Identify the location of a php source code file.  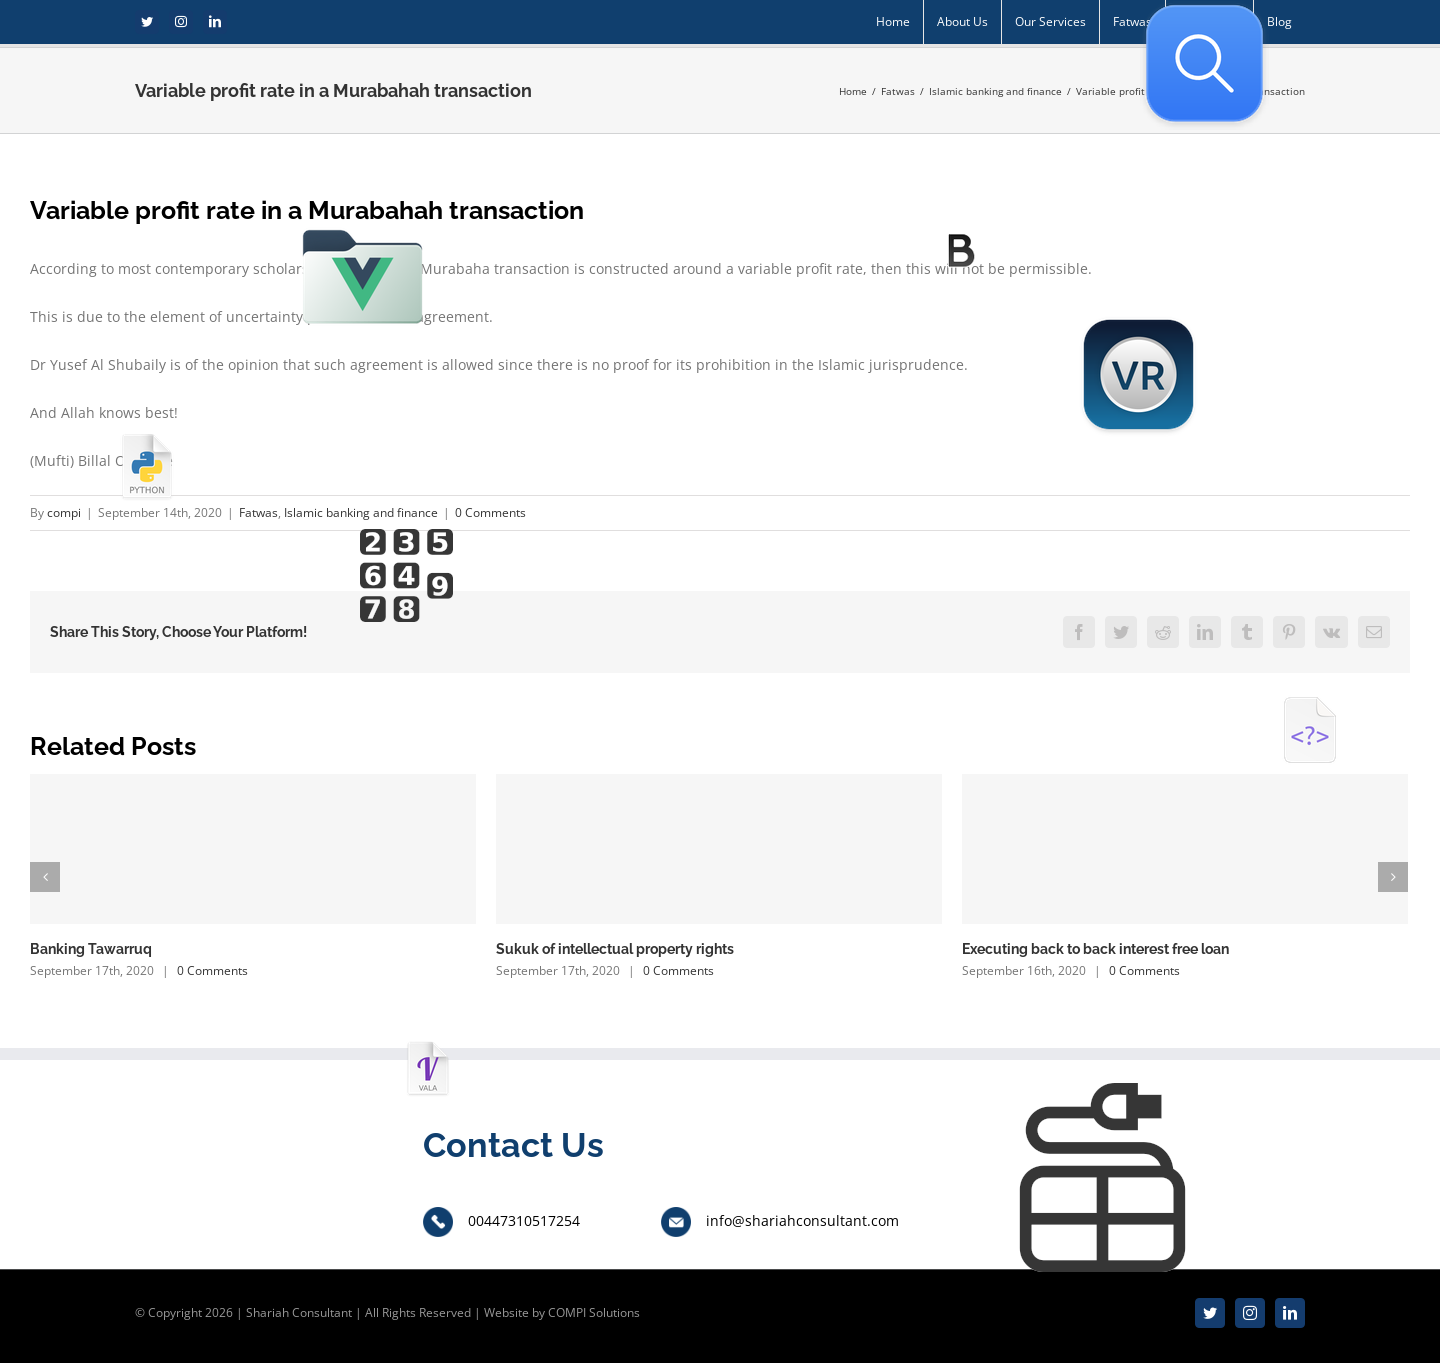
(1310, 730).